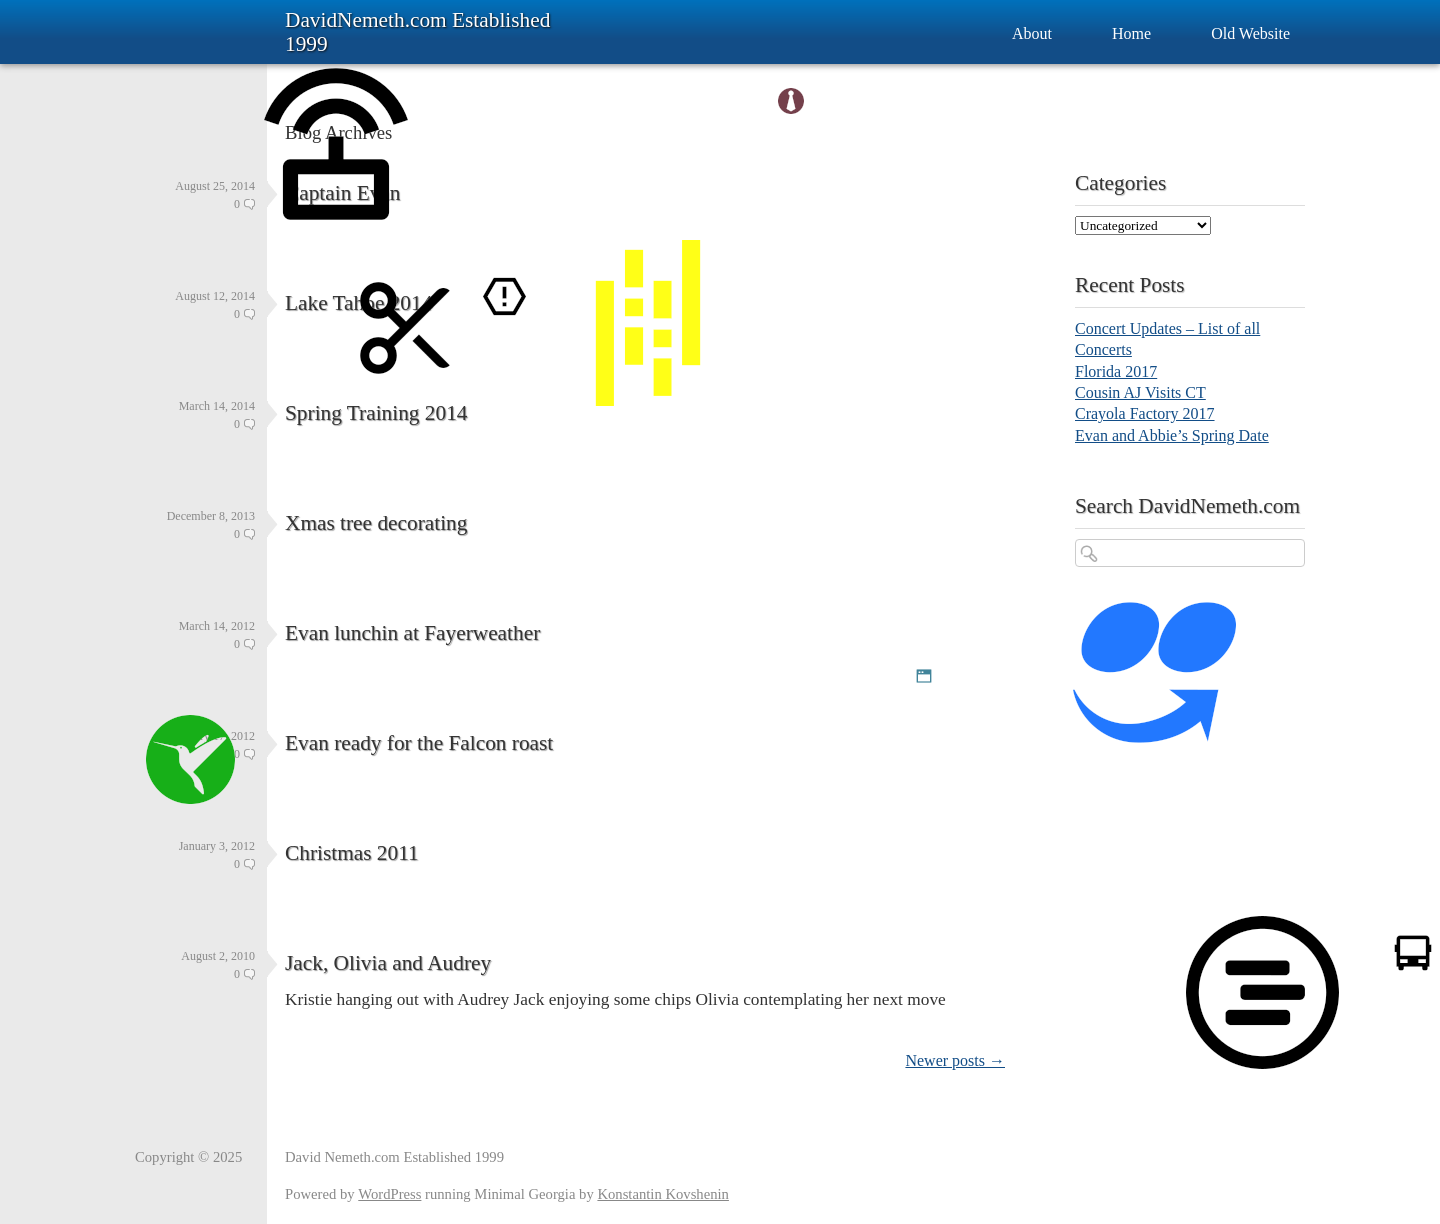 The width and height of the screenshot is (1440, 1224). What do you see at coordinates (406, 328) in the screenshot?
I see `cut selected content` at bounding box center [406, 328].